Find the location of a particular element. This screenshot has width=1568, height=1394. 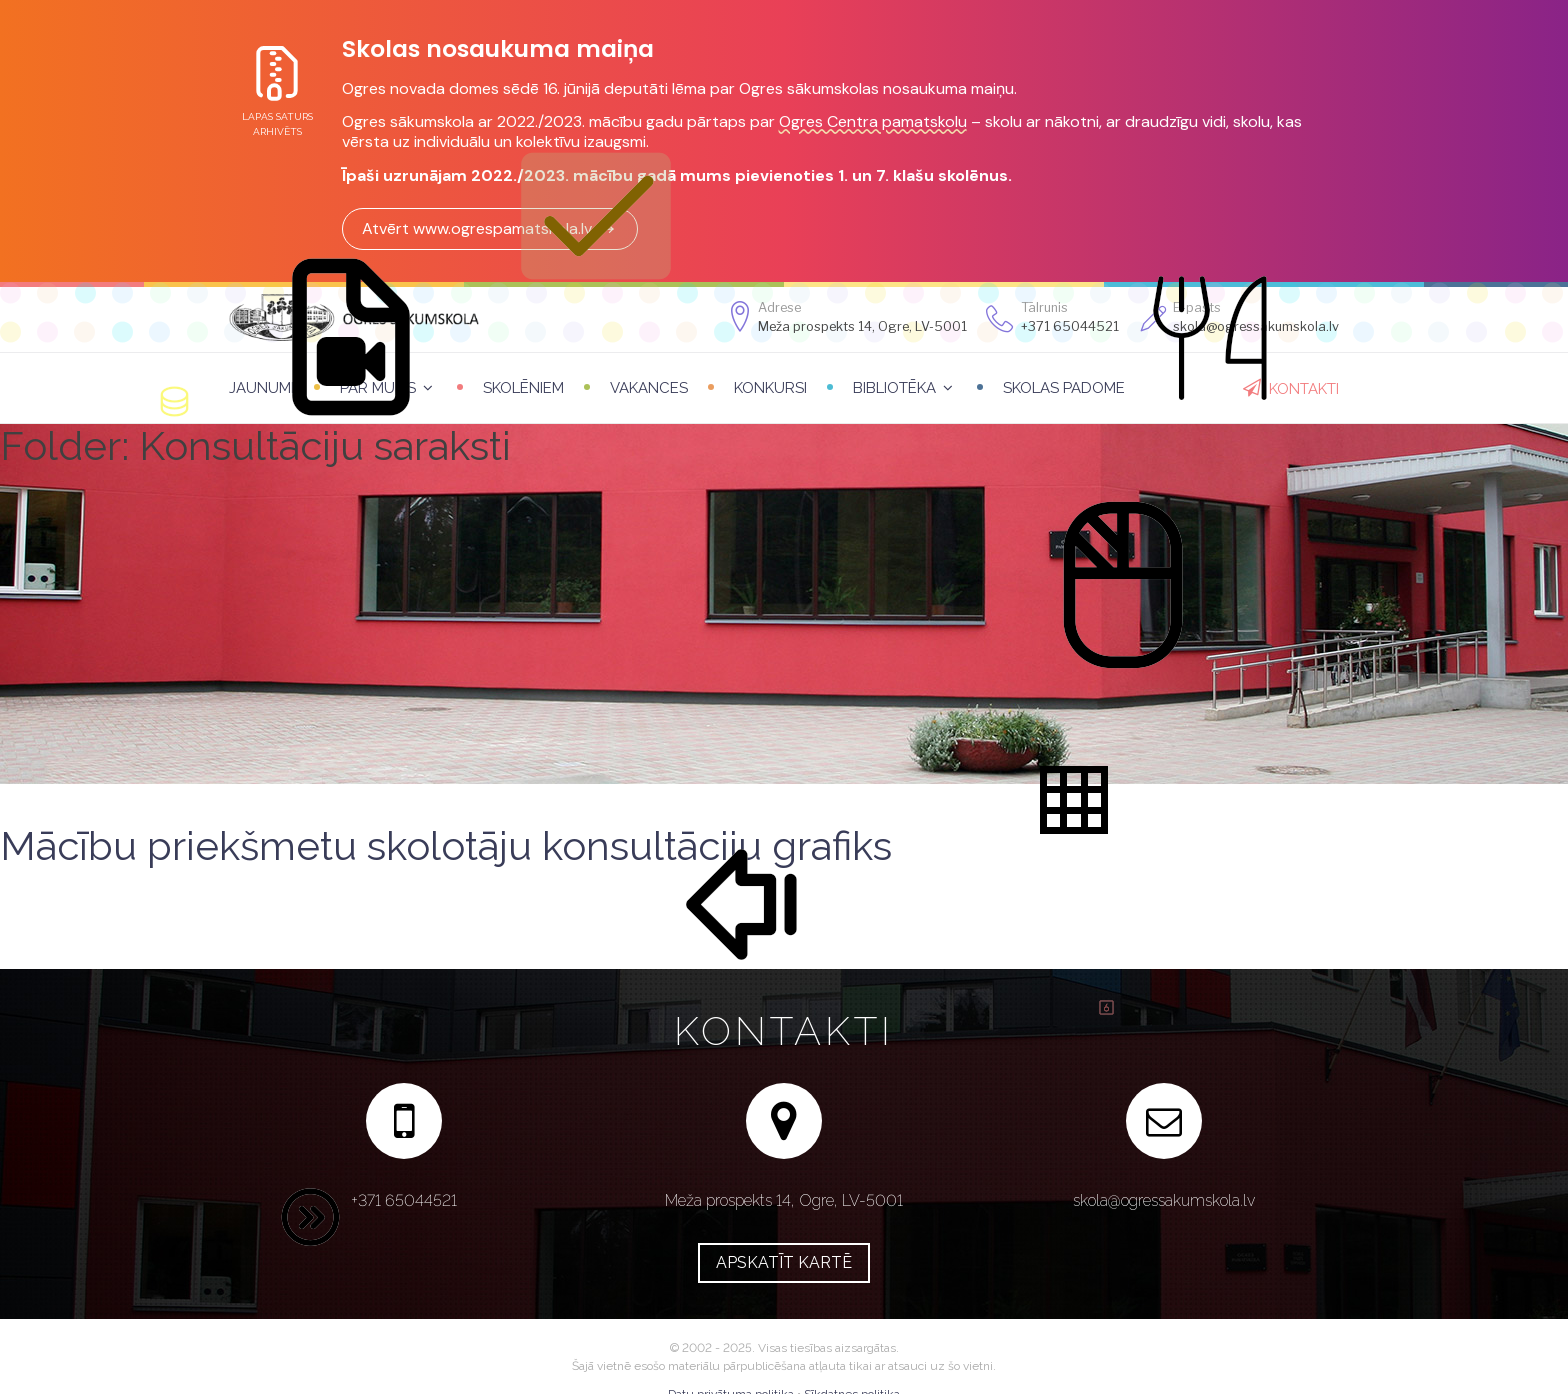

access database or data storage is located at coordinates (174, 401).